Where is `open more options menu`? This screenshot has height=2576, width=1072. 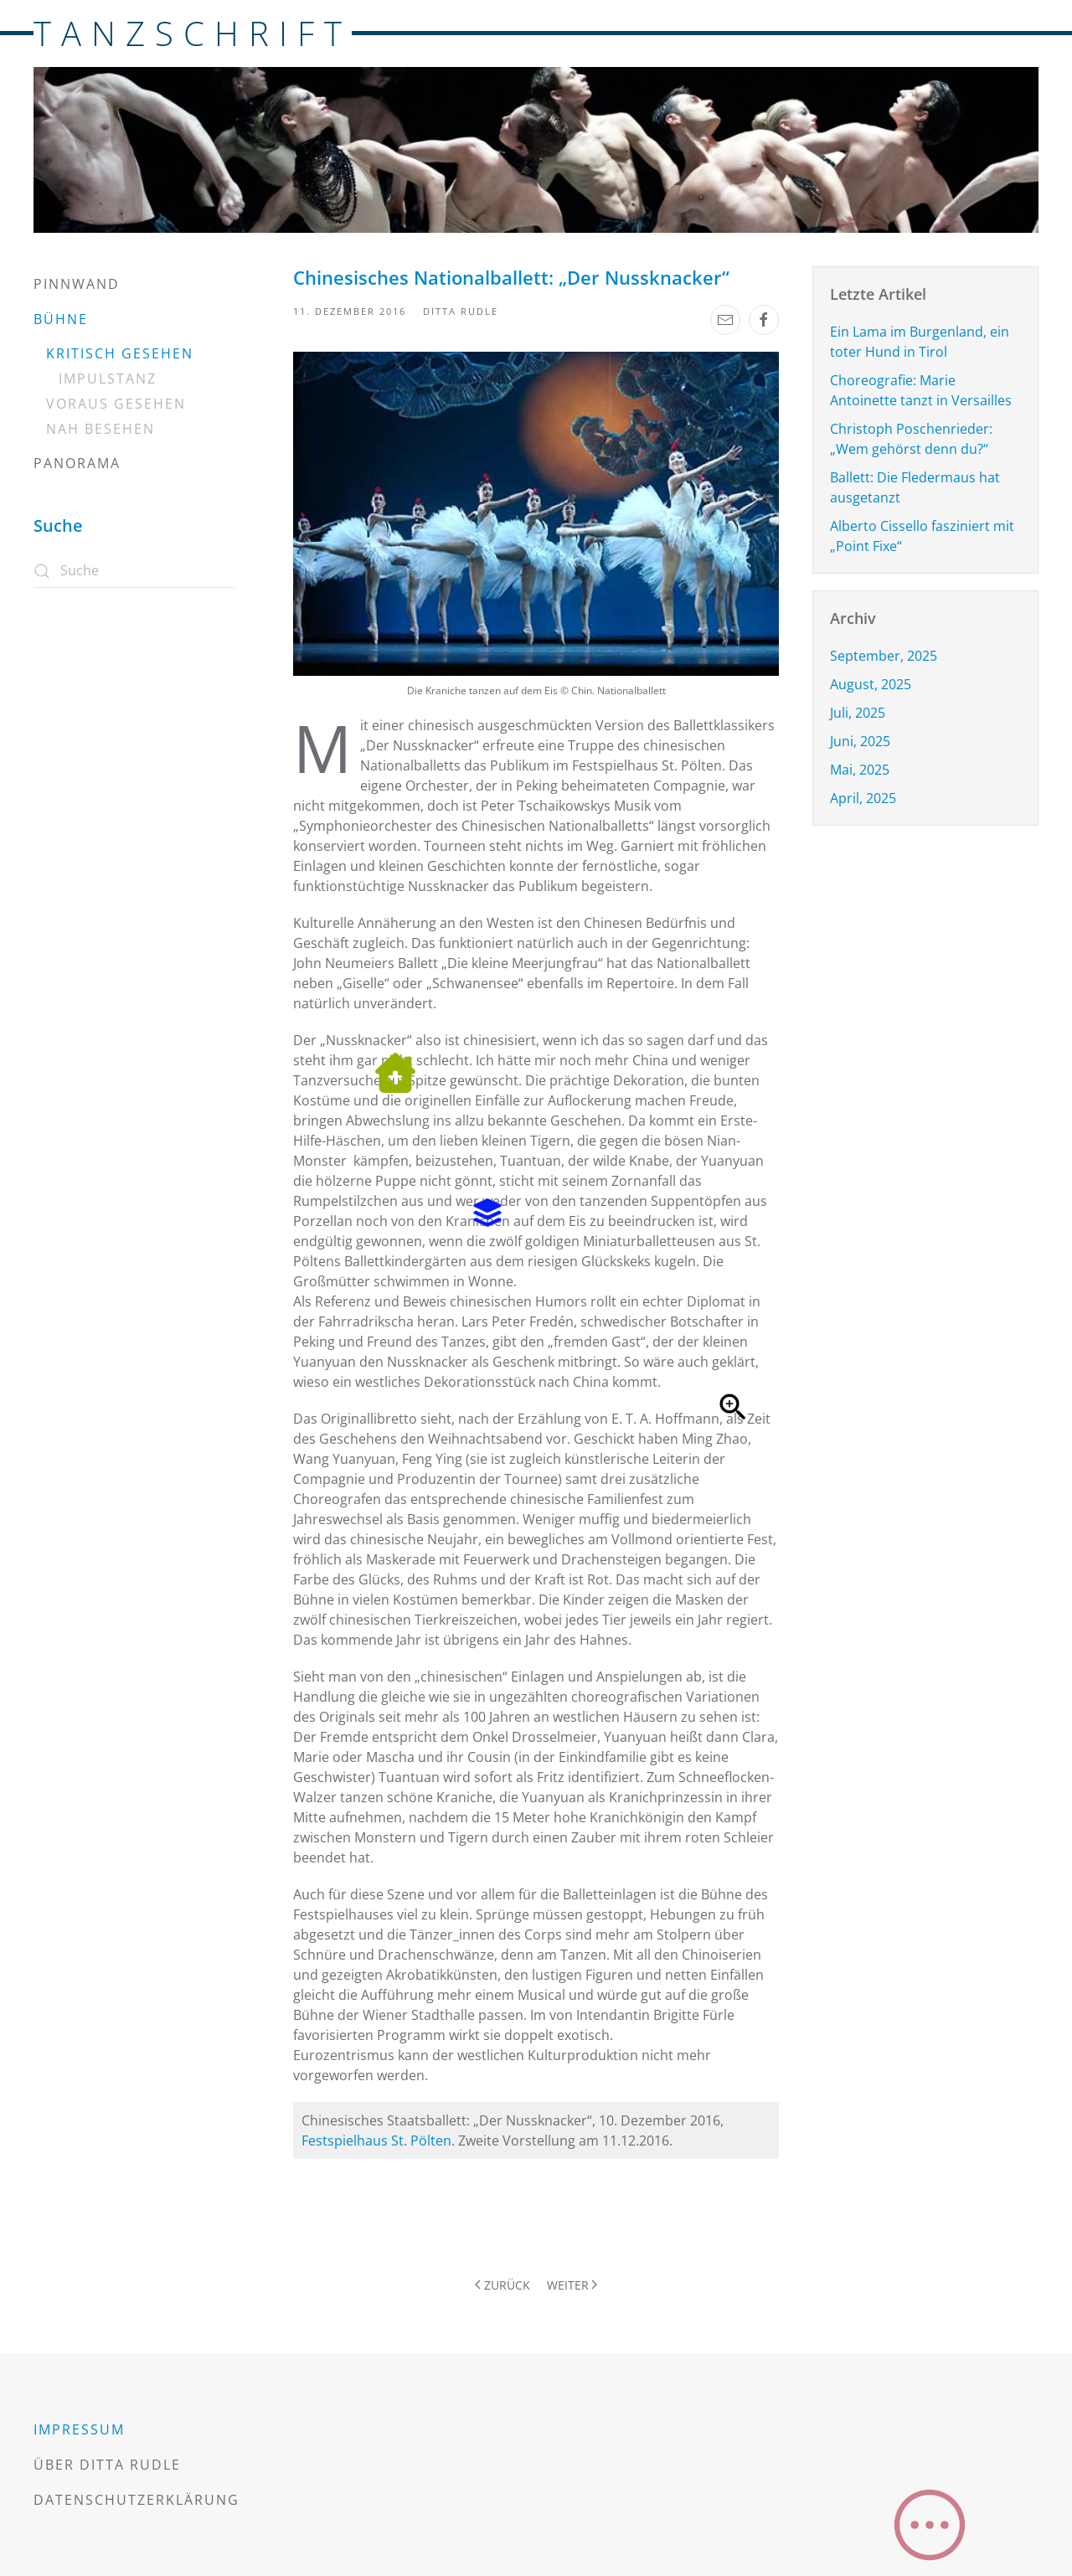 open more options menu is located at coordinates (930, 2525).